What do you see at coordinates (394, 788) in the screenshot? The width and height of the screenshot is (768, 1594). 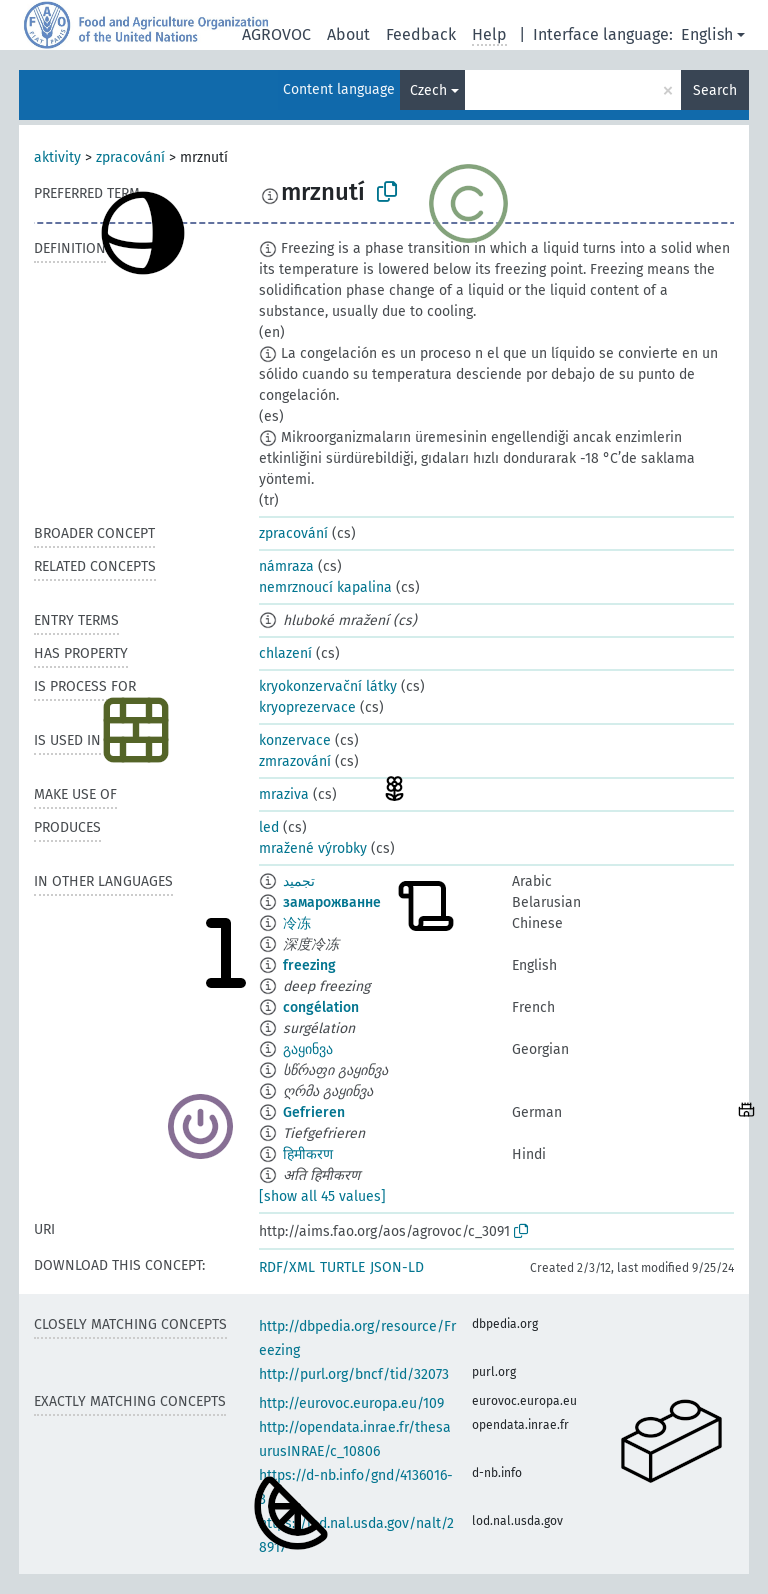 I see `access garden or plant care features` at bounding box center [394, 788].